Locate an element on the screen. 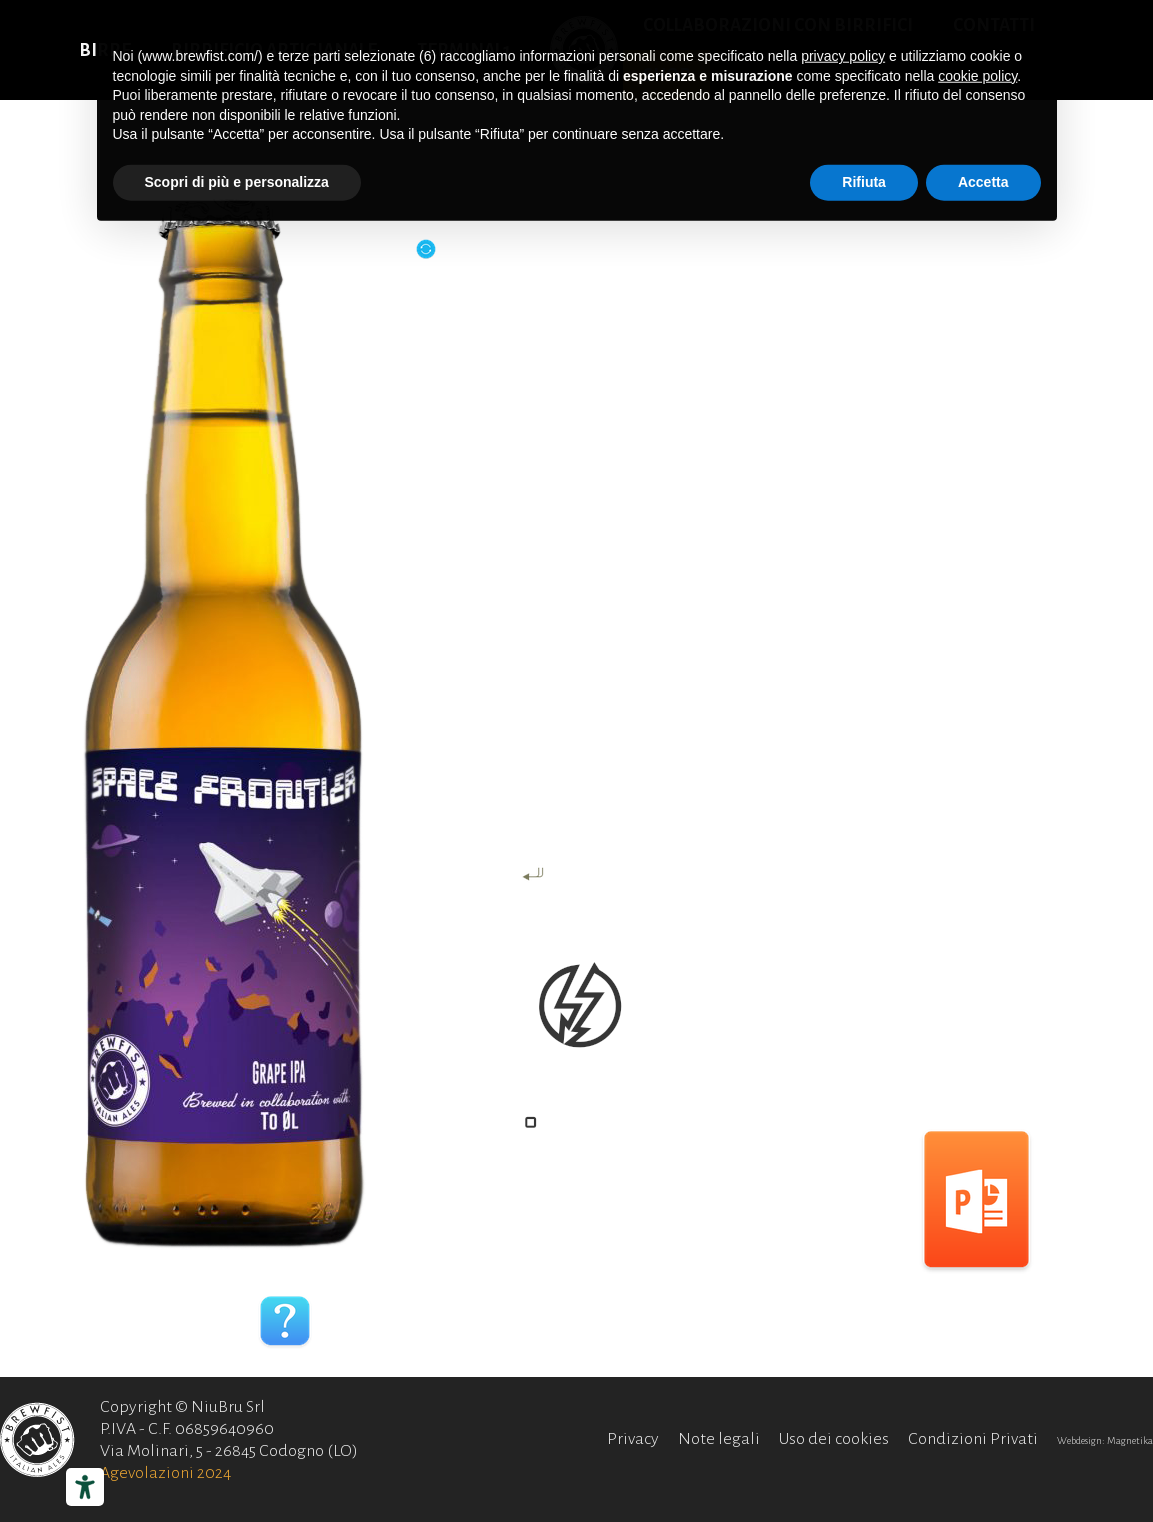  stop or halt current media playback is located at coordinates (540, 1112).